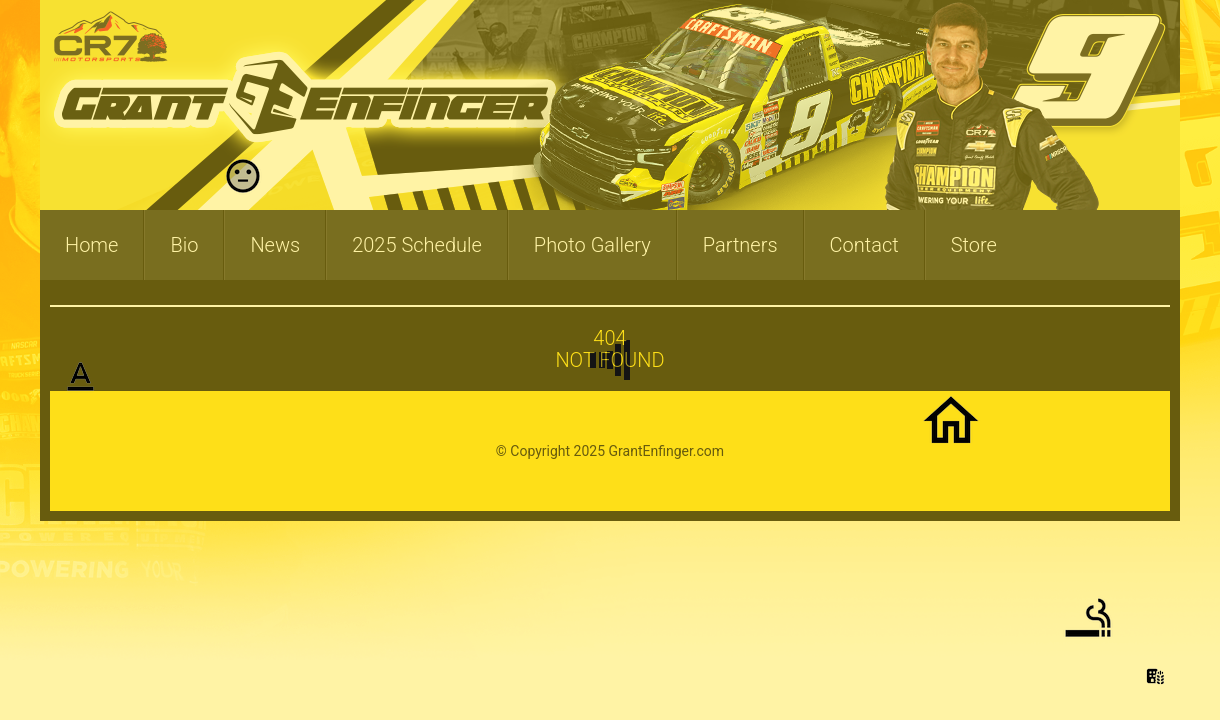  I want to click on format or style text, so click(80, 377).